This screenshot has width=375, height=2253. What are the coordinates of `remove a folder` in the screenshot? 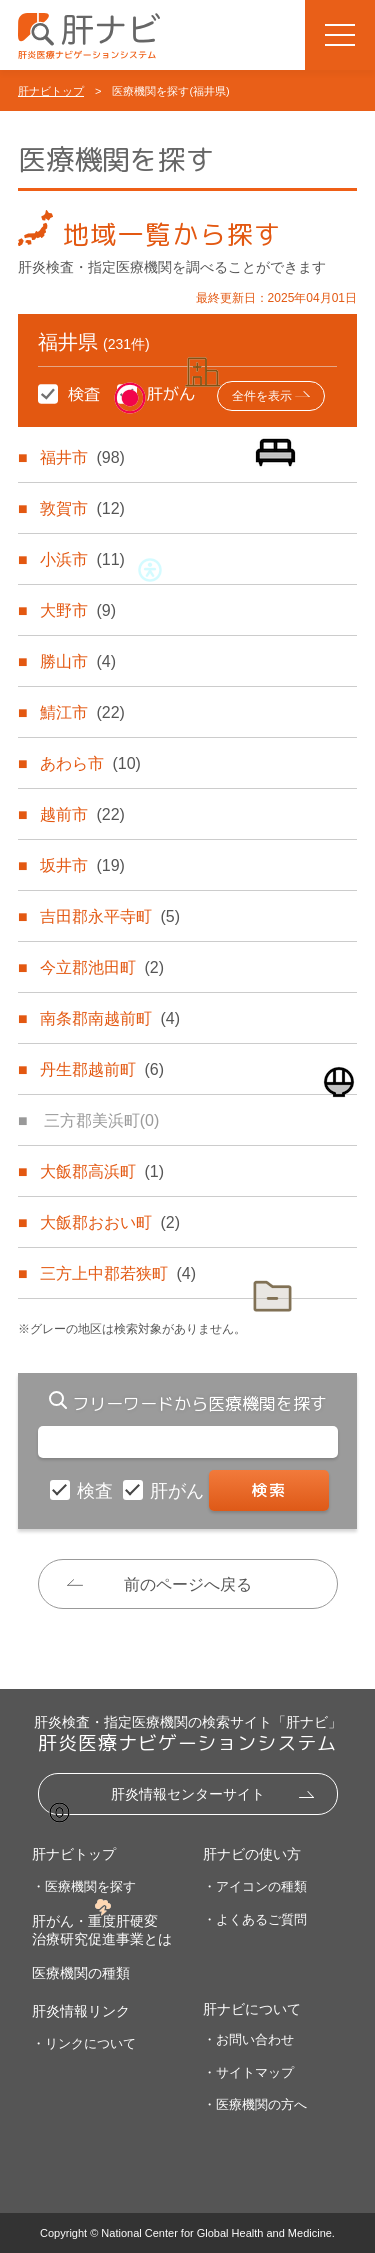 It's located at (272, 1295).